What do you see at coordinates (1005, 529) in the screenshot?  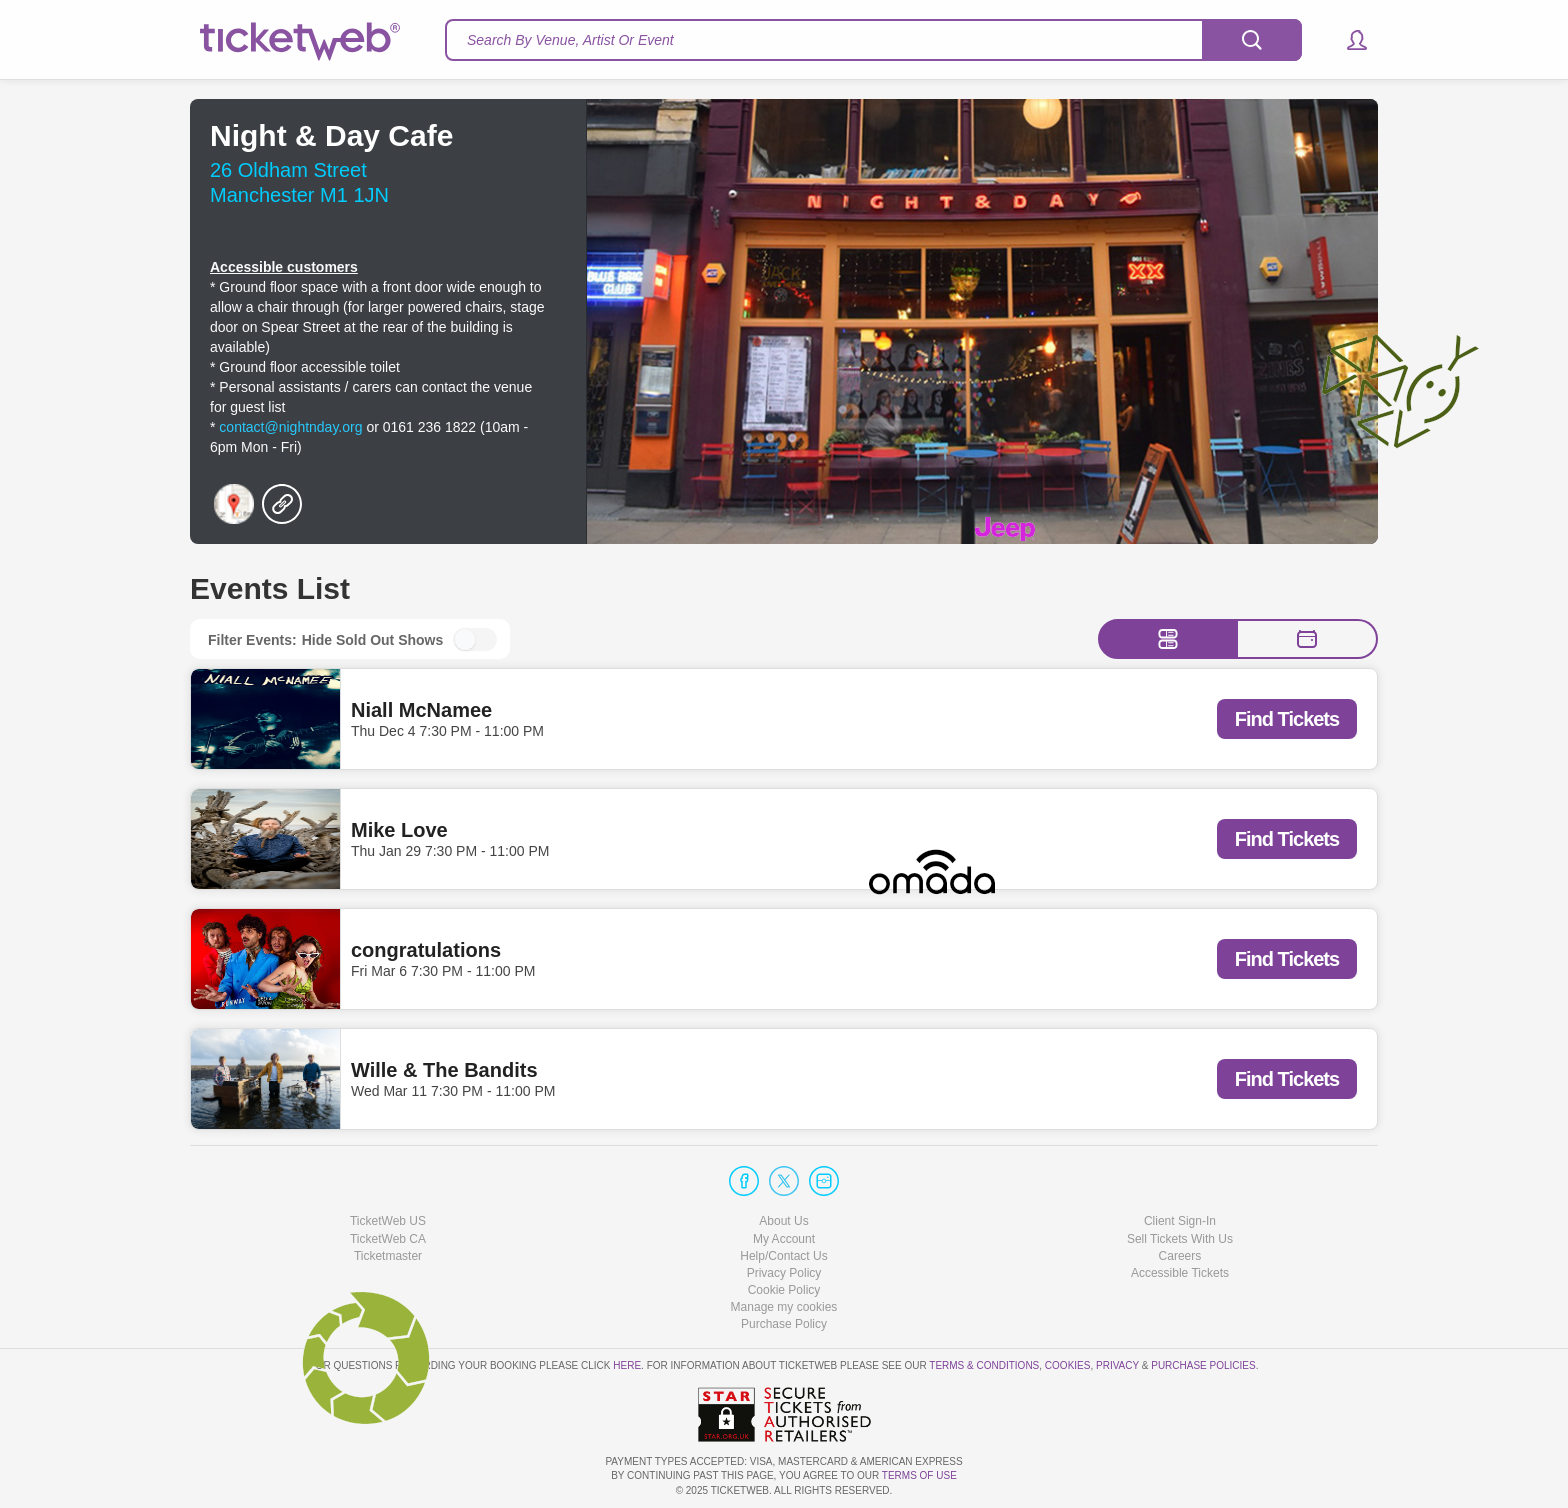 I see `Jeep brand logo` at bounding box center [1005, 529].